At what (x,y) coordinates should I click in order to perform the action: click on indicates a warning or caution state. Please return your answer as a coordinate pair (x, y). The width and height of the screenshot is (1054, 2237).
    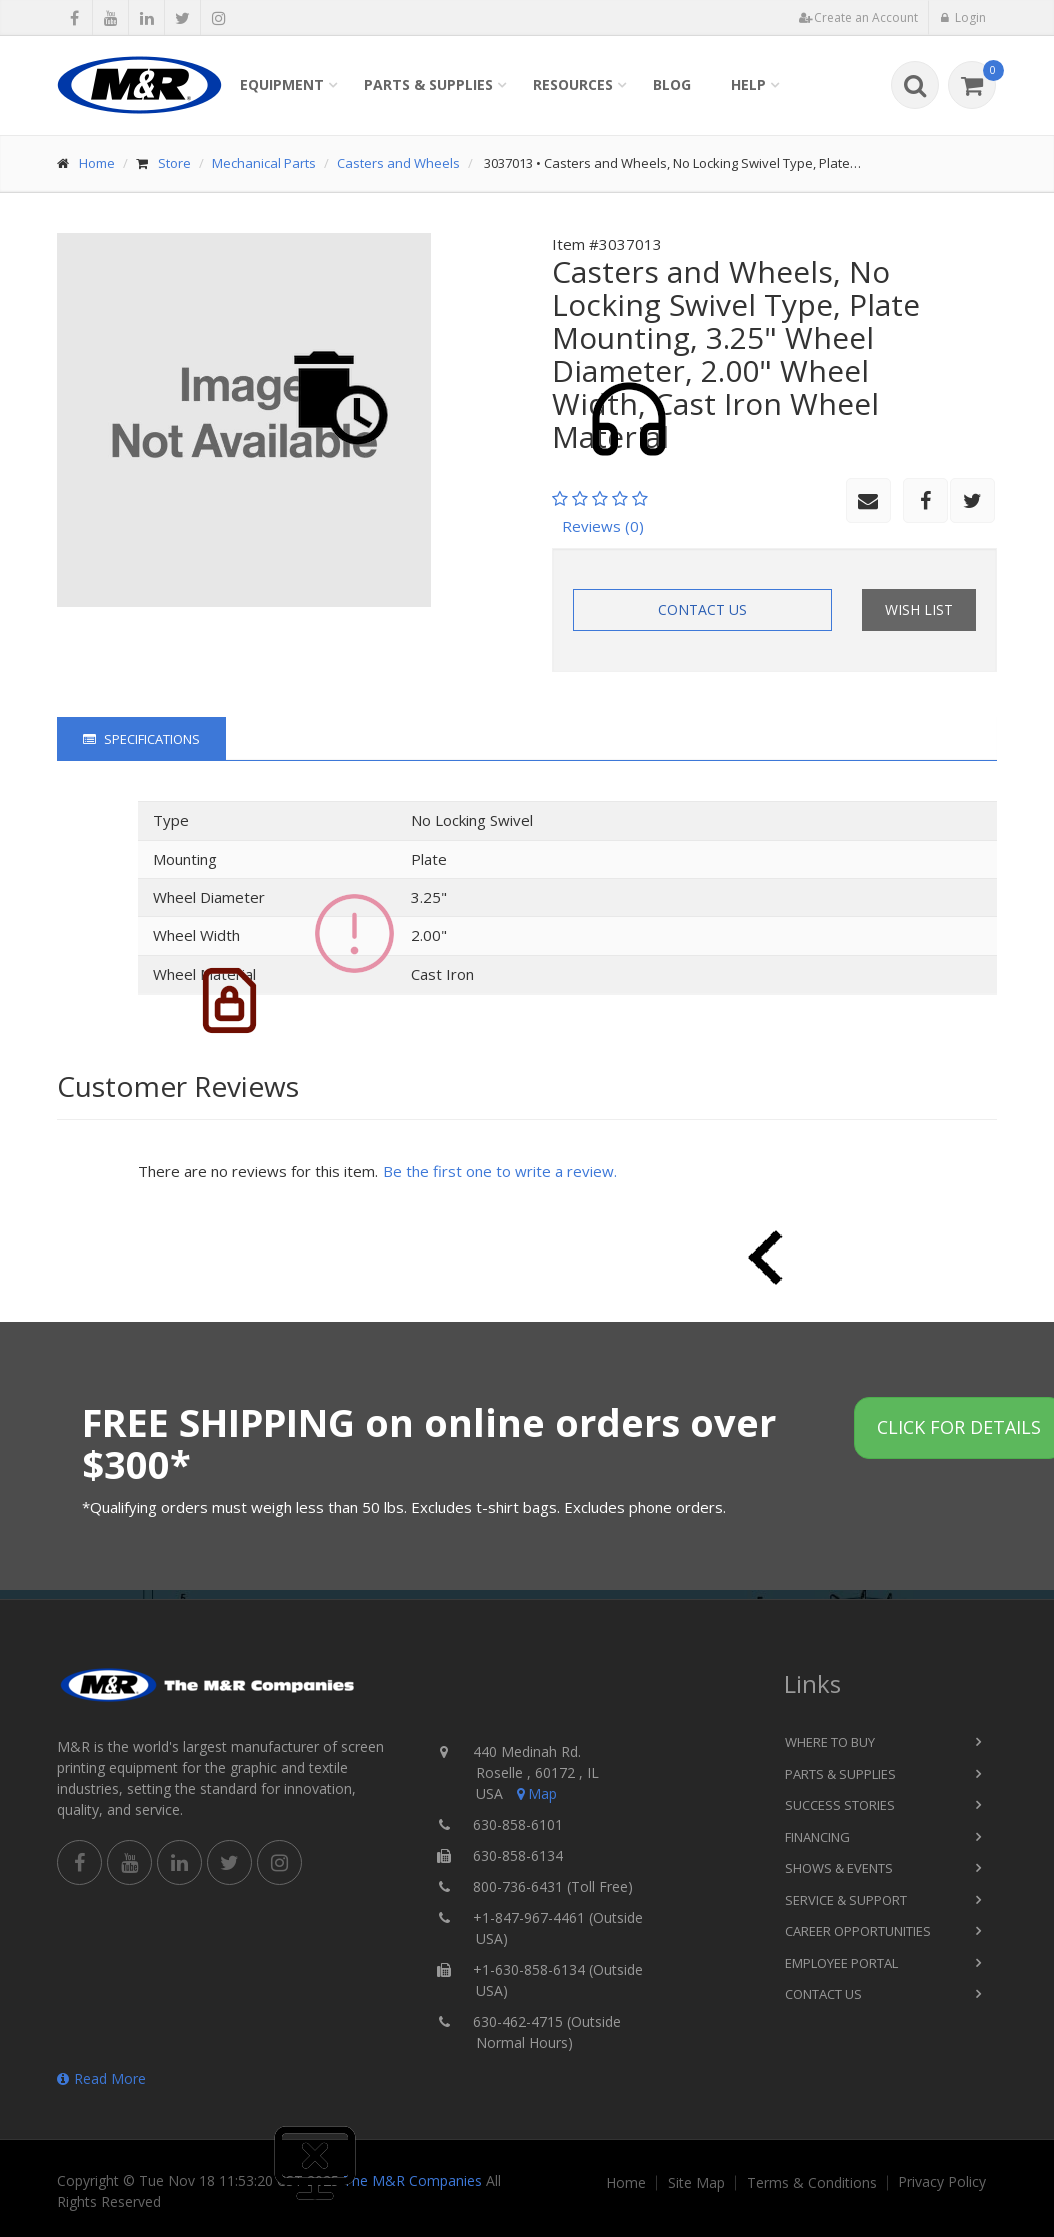
    Looking at the image, I should click on (354, 933).